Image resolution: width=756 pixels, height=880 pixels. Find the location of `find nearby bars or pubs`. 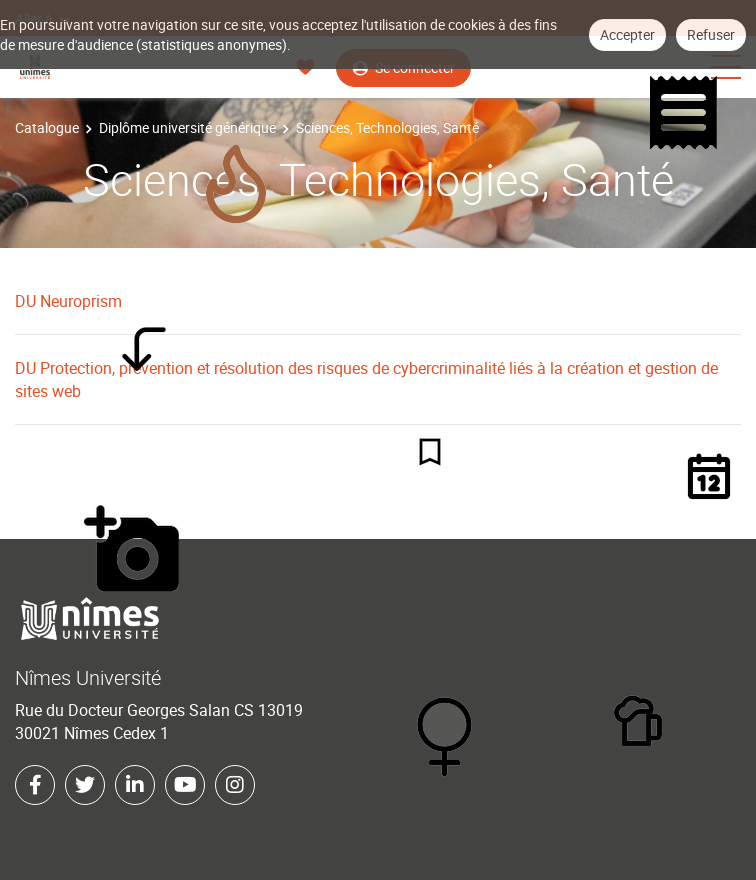

find nearby bars or pubs is located at coordinates (638, 722).